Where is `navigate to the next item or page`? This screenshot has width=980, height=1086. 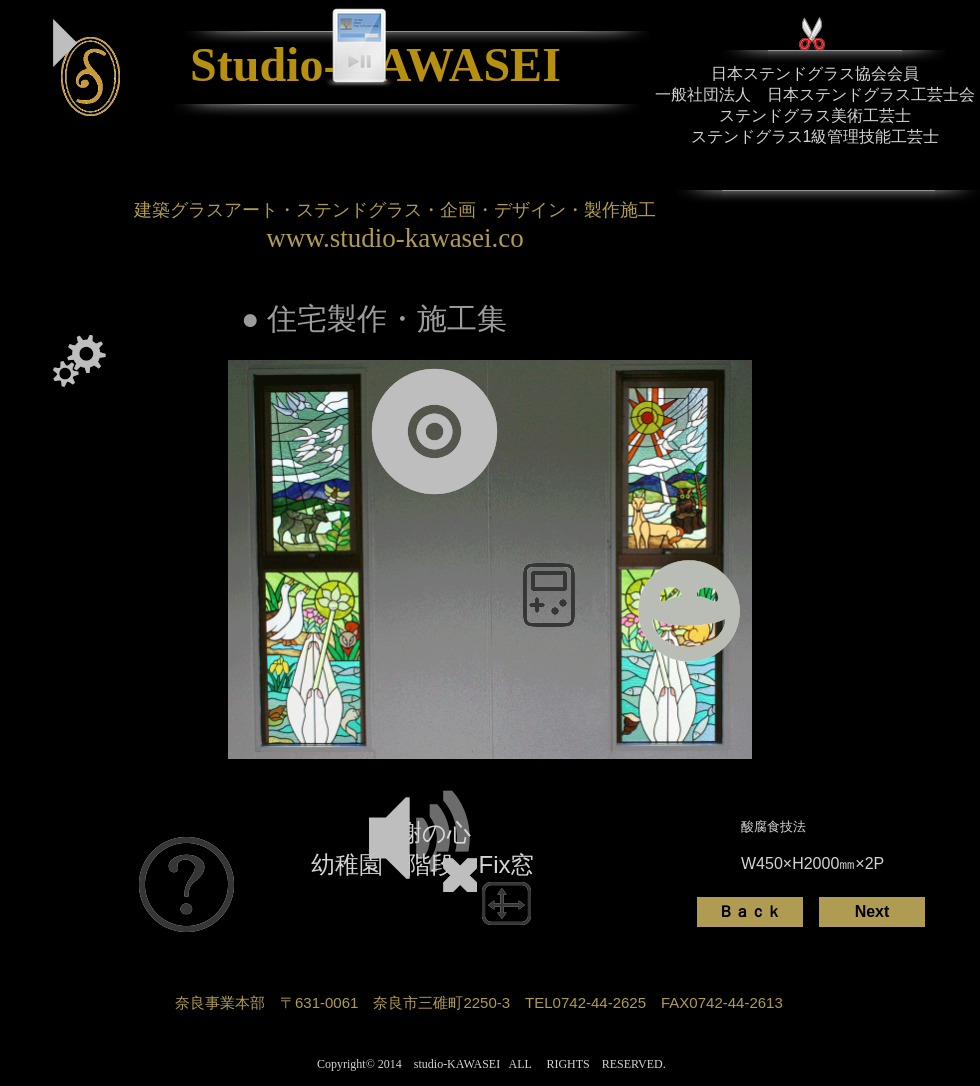
navigate to the next item or page is located at coordinates (63, 43).